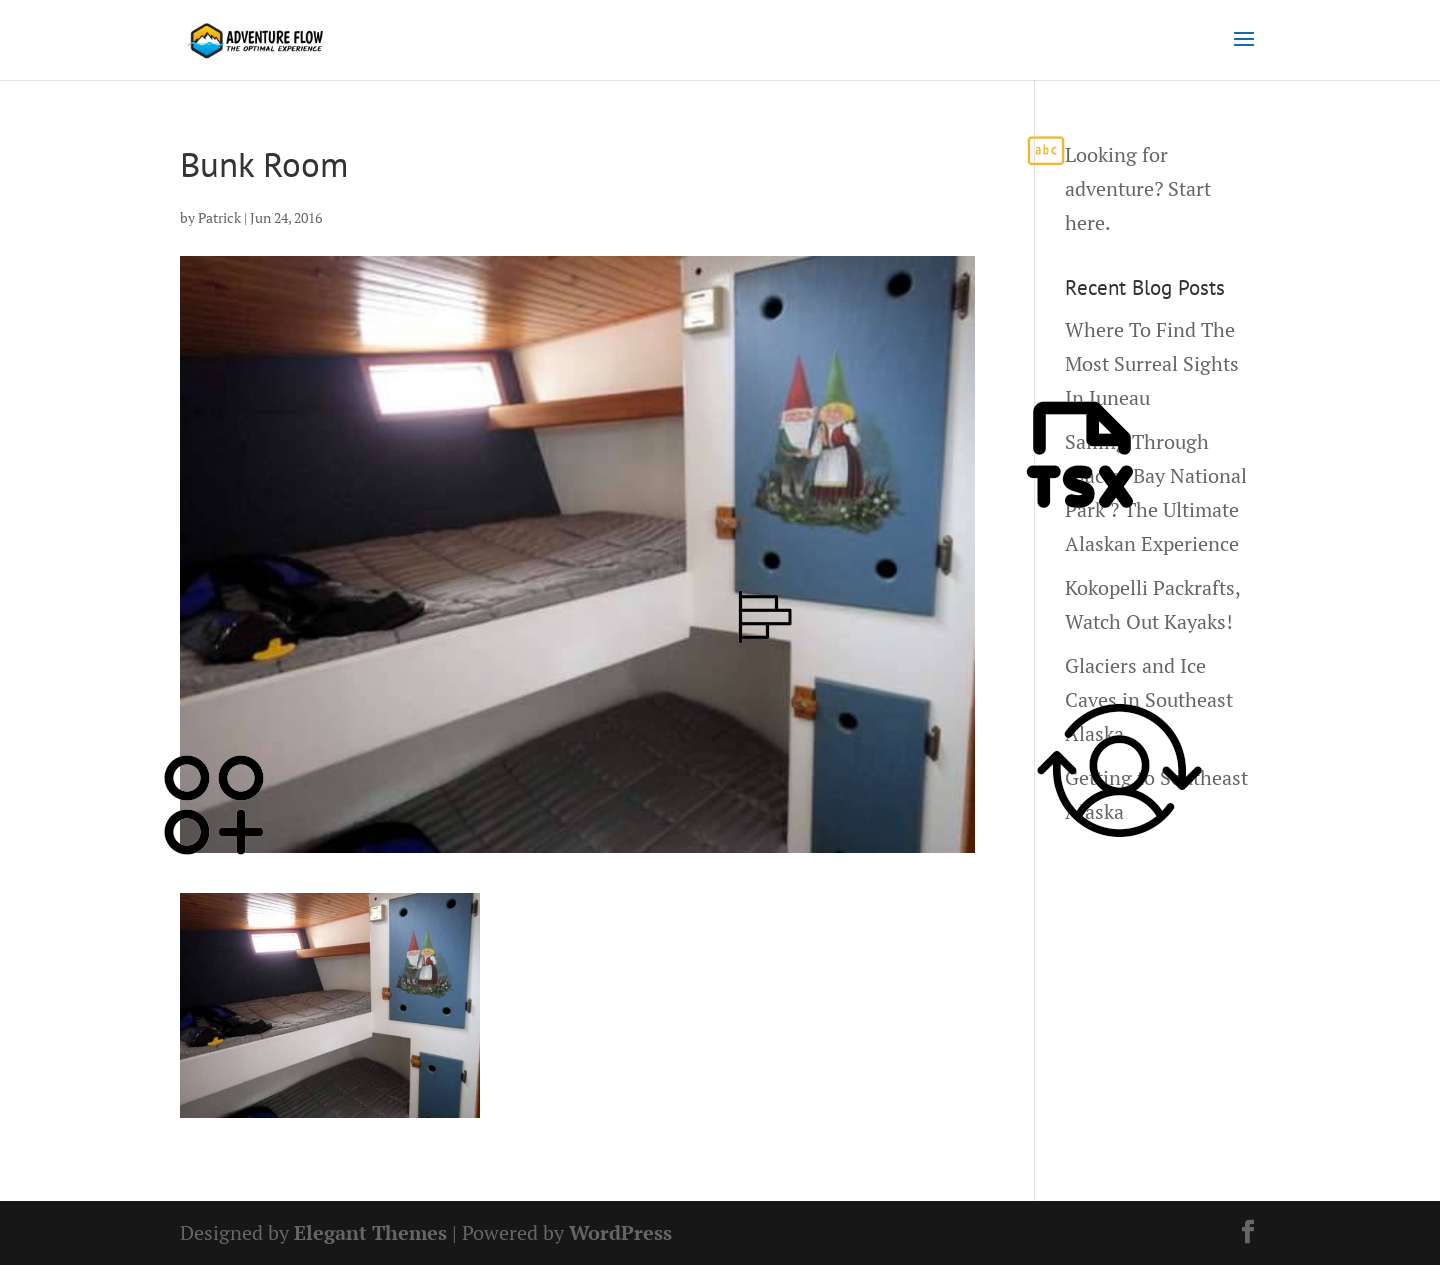 This screenshot has width=1440, height=1265. Describe the element at coordinates (214, 805) in the screenshot. I see `add a new item to a collection` at that location.